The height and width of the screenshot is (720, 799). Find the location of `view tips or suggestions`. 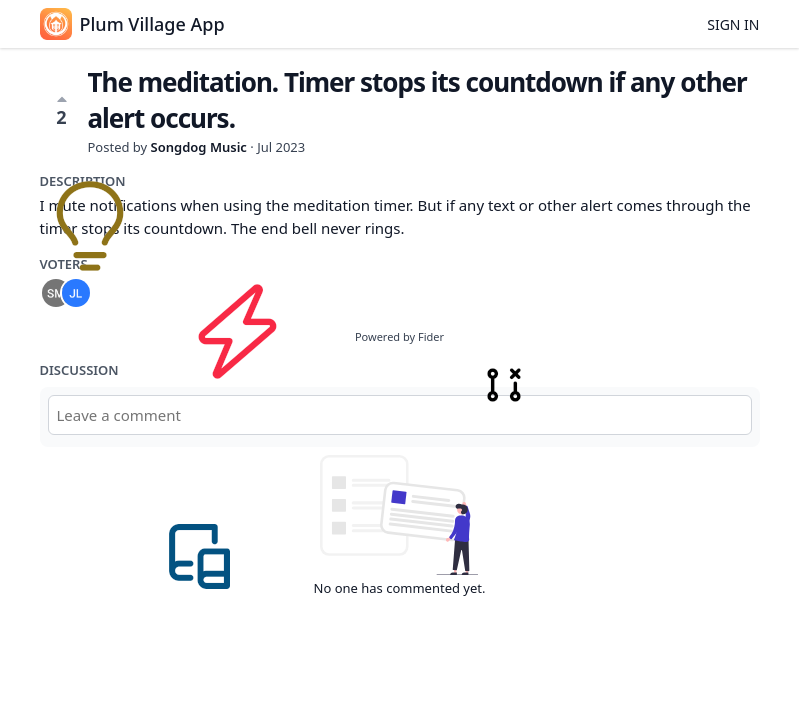

view tips or suggestions is located at coordinates (90, 227).